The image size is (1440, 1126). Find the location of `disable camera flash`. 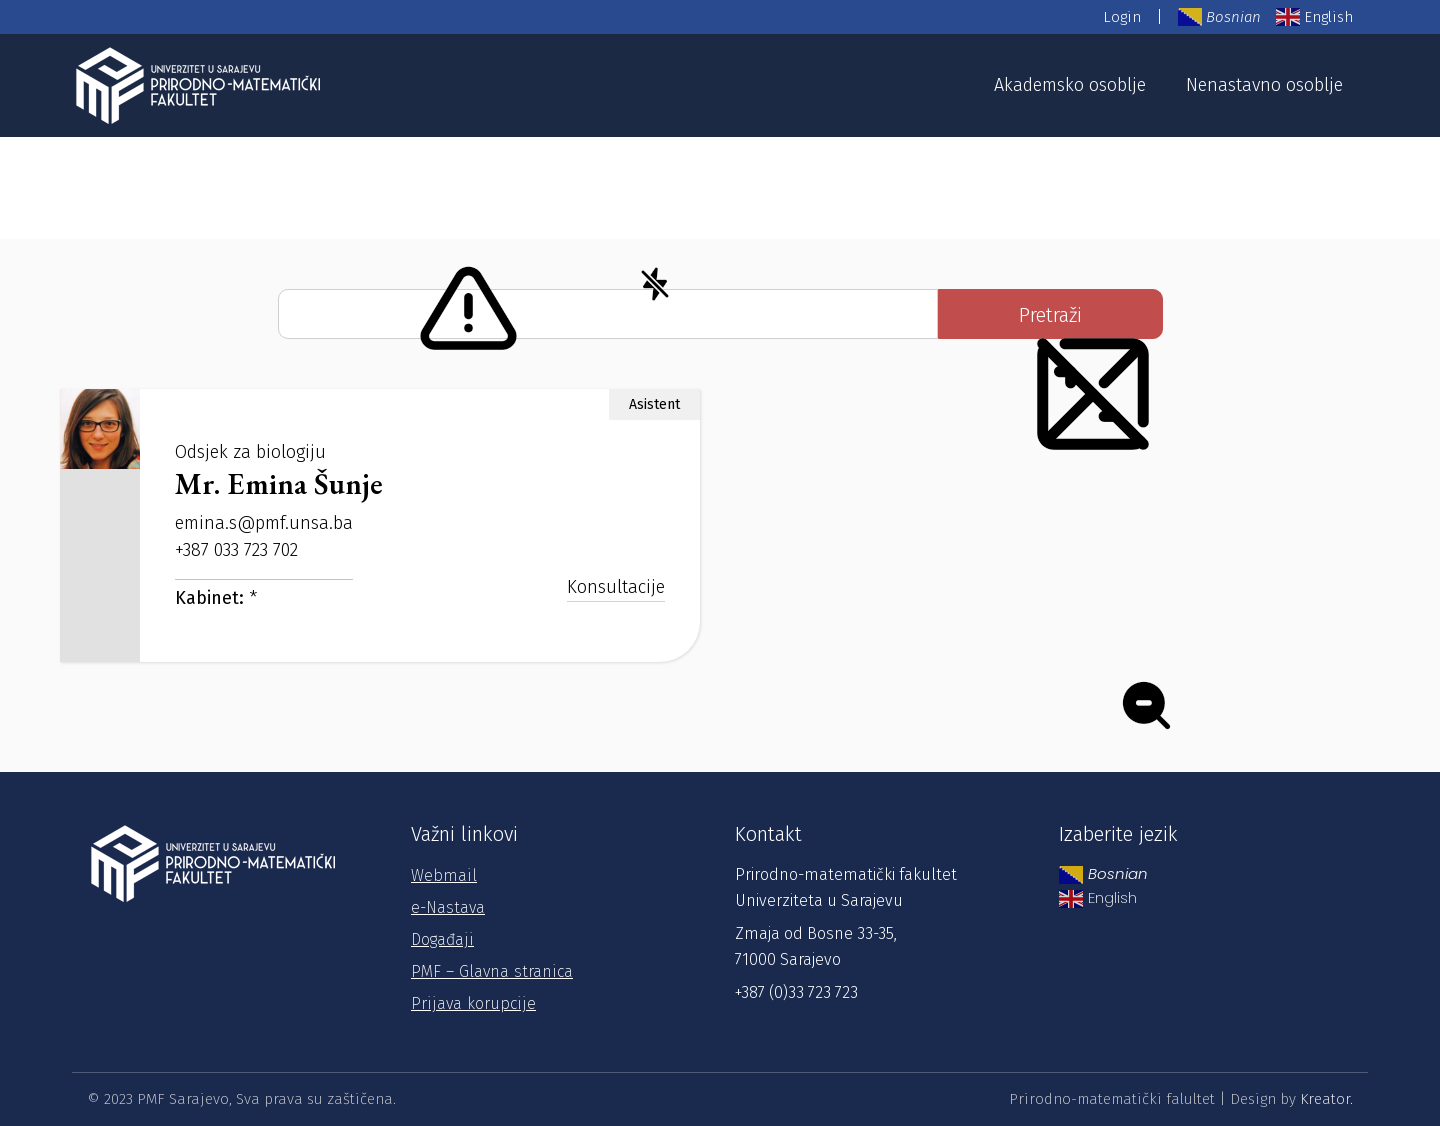

disable camera flash is located at coordinates (655, 284).